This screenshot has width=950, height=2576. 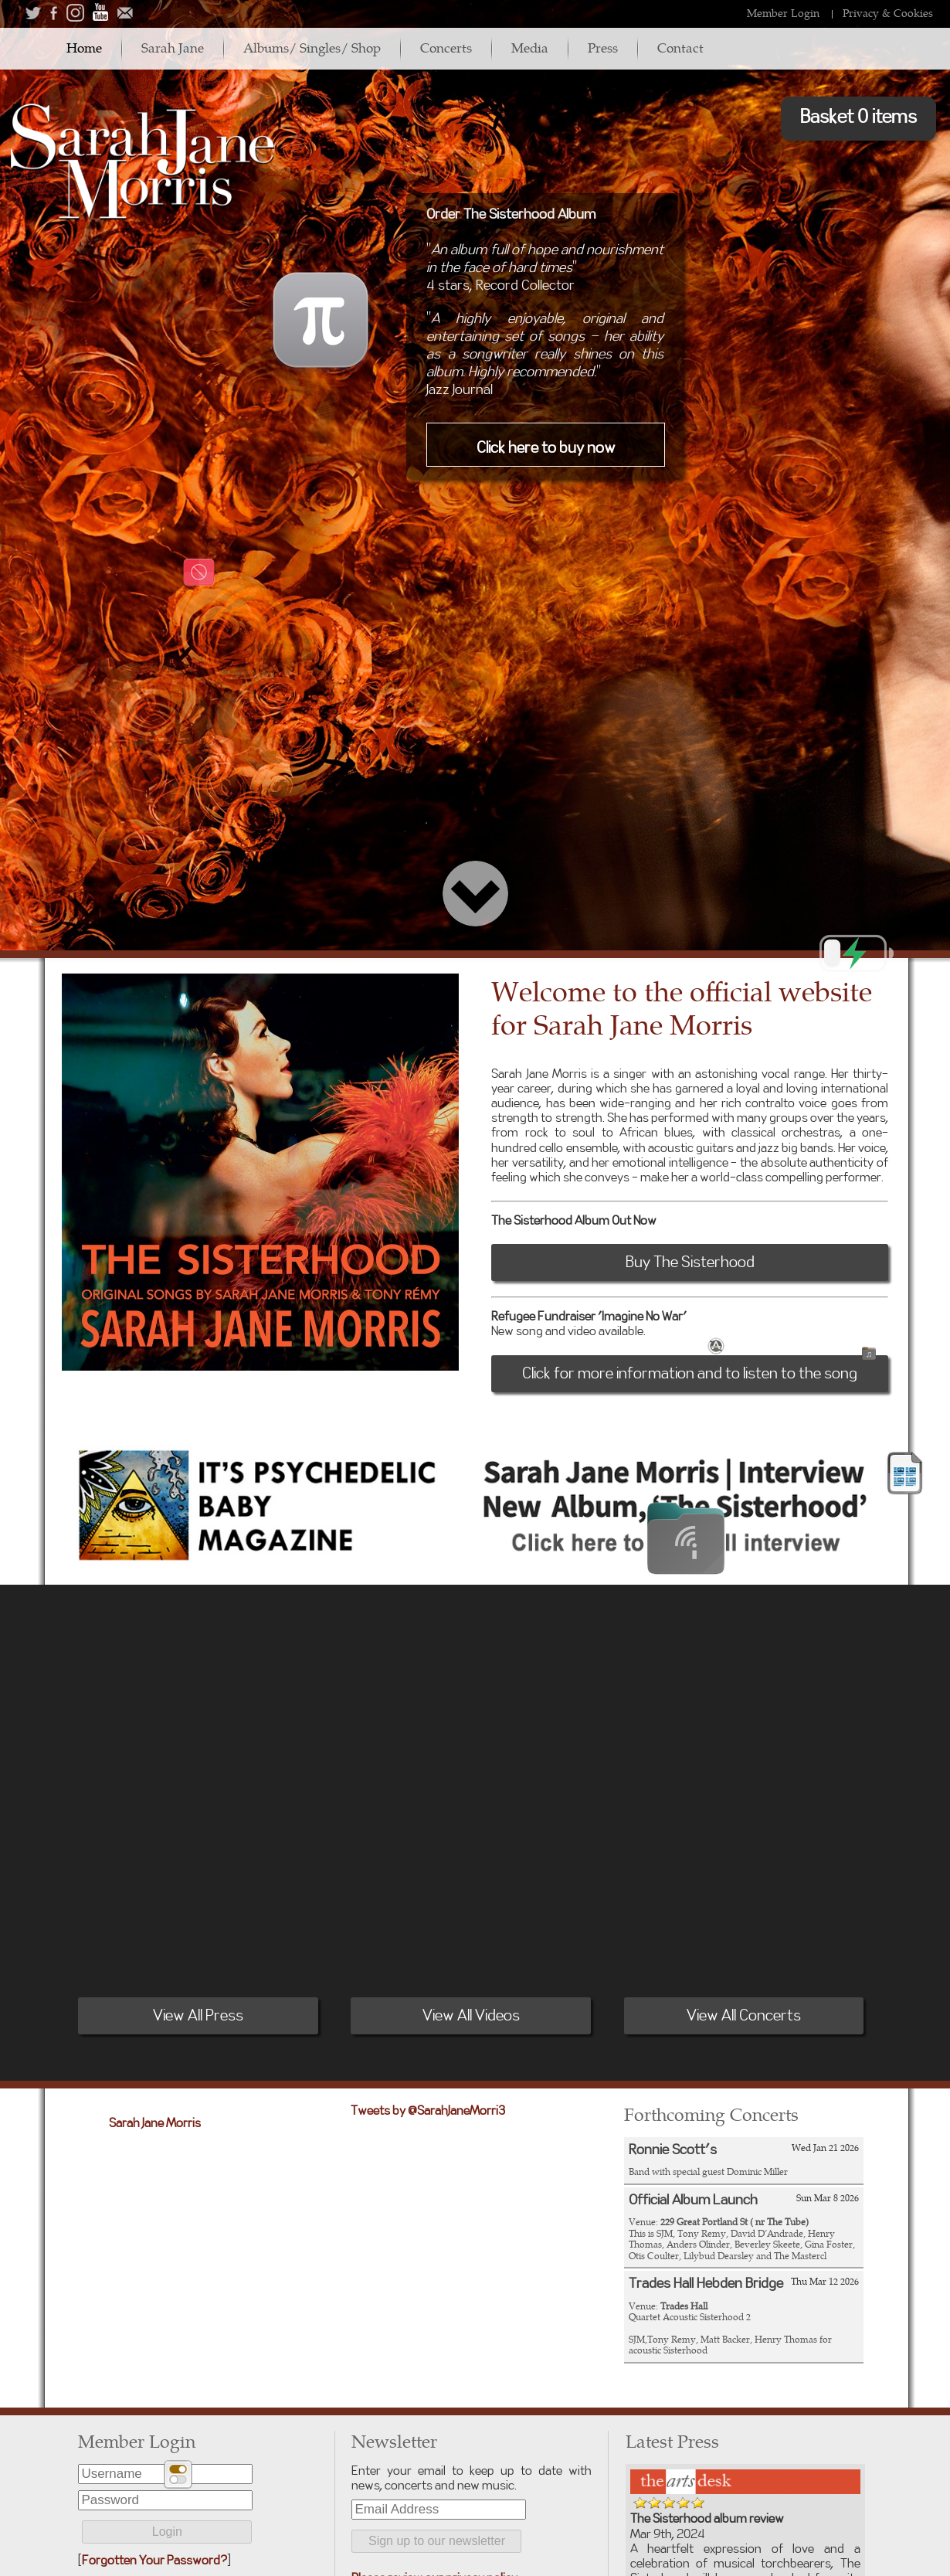 What do you see at coordinates (857, 953) in the screenshot?
I see `indicates battery is charging at 20% capacity` at bounding box center [857, 953].